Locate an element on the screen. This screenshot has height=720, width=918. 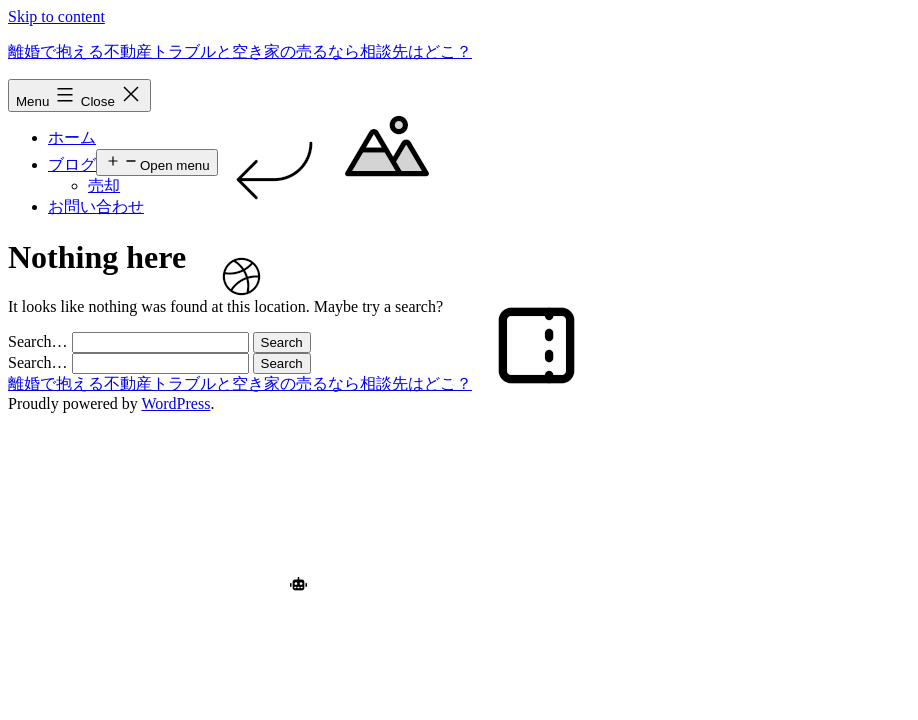
toggle right sidebar panel off is located at coordinates (536, 345).